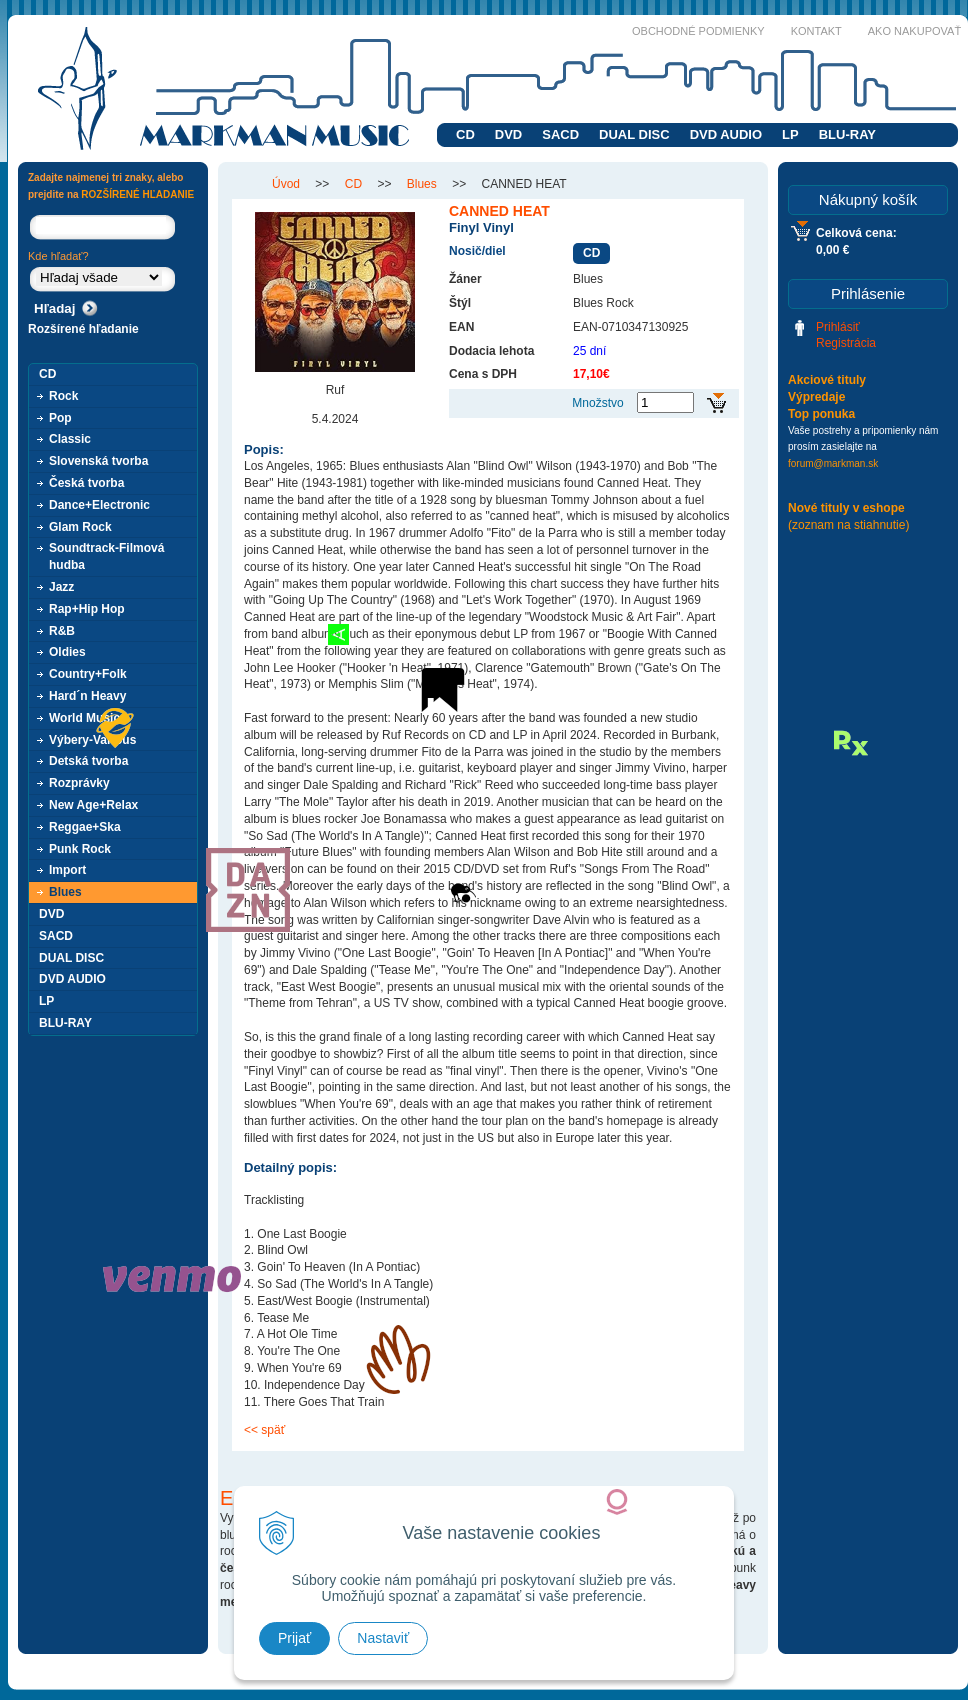  I want to click on open the DAZN sports streaming app, so click(248, 890).